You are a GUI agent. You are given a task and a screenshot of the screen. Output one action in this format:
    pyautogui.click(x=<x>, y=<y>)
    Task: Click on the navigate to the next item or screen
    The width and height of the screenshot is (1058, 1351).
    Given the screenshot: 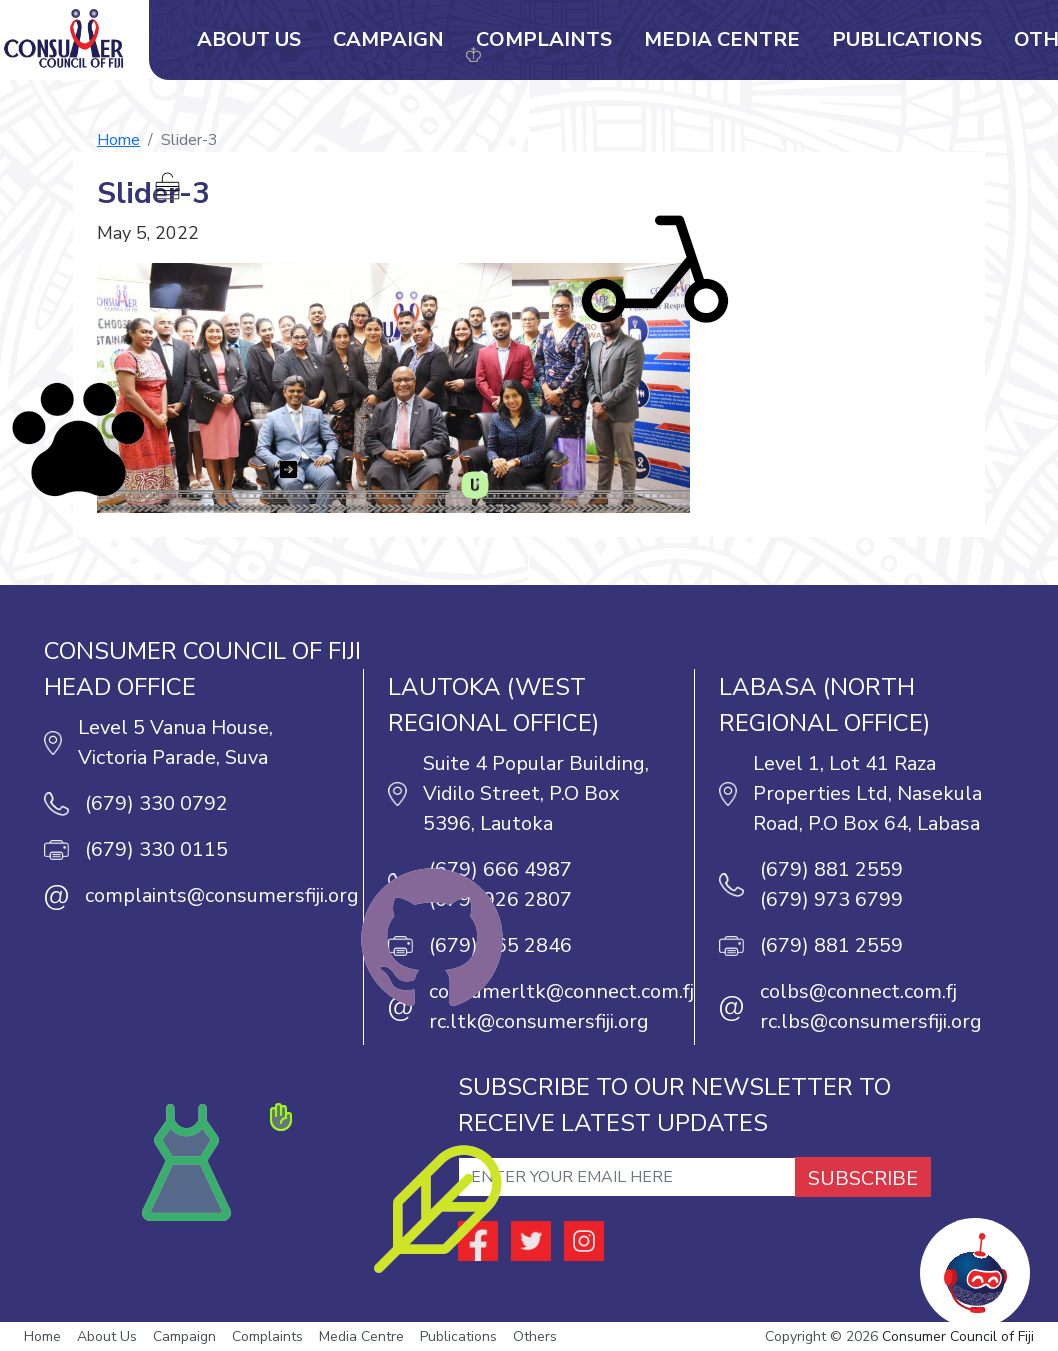 What is the action you would take?
    pyautogui.click(x=288, y=469)
    